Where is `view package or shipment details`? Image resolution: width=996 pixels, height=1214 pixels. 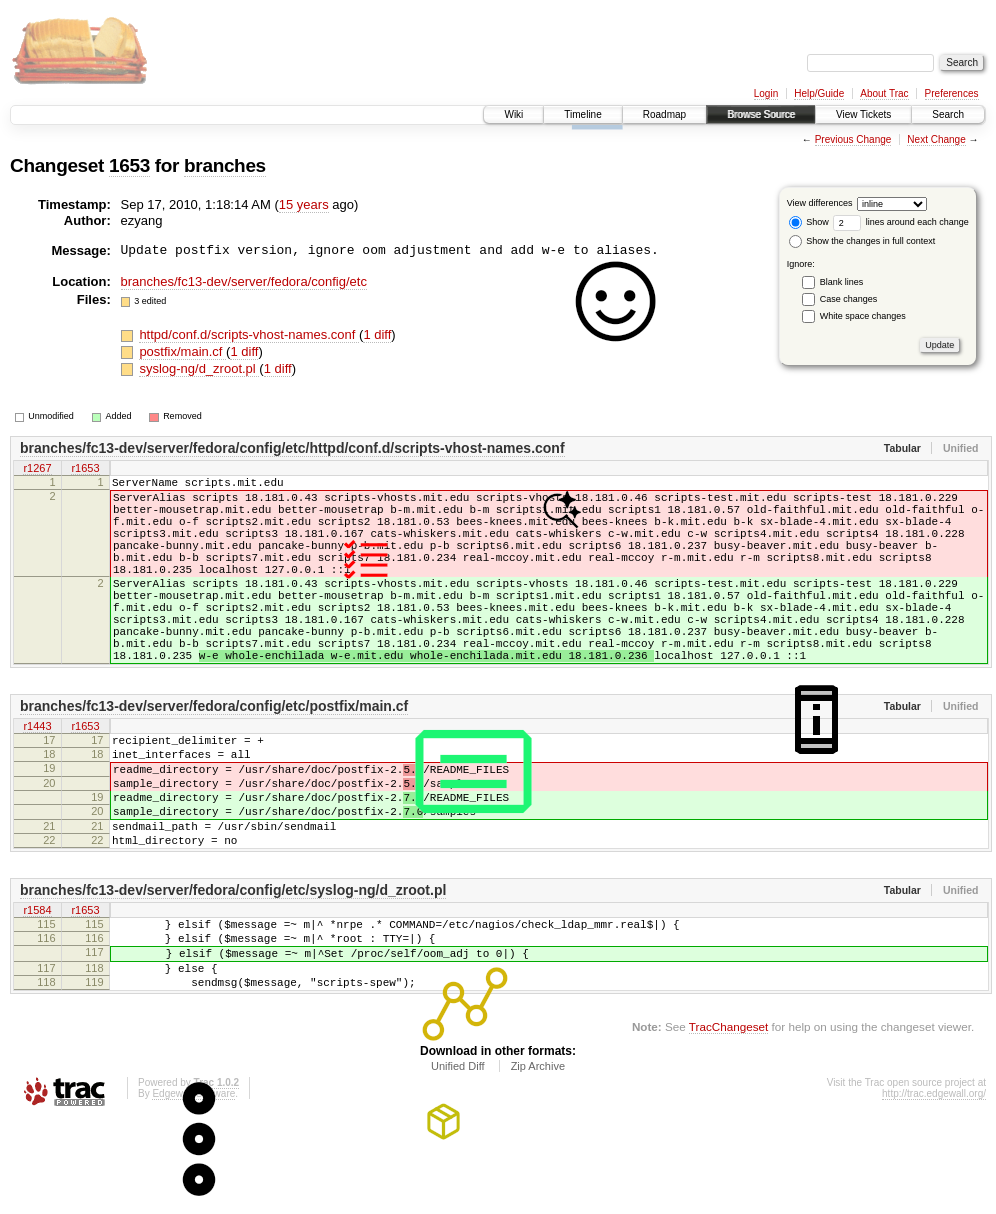
view package or shipment details is located at coordinates (443, 1121).